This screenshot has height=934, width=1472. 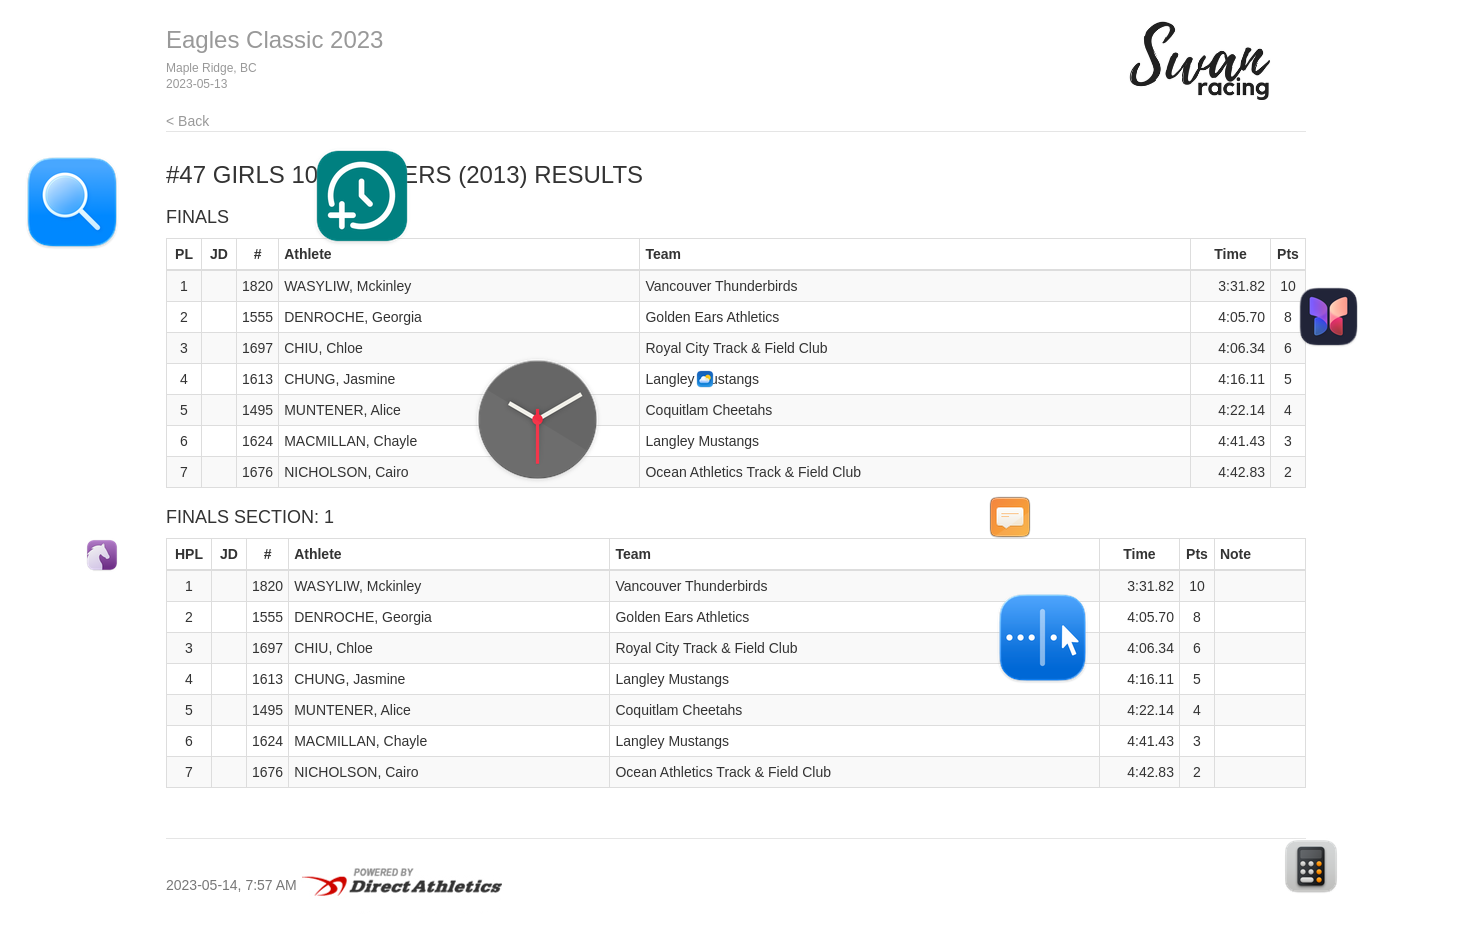 What do you see at coordinates (72, 202) in the screenshot?
I see `open Spotlight search` at bounding box center [72, 202].